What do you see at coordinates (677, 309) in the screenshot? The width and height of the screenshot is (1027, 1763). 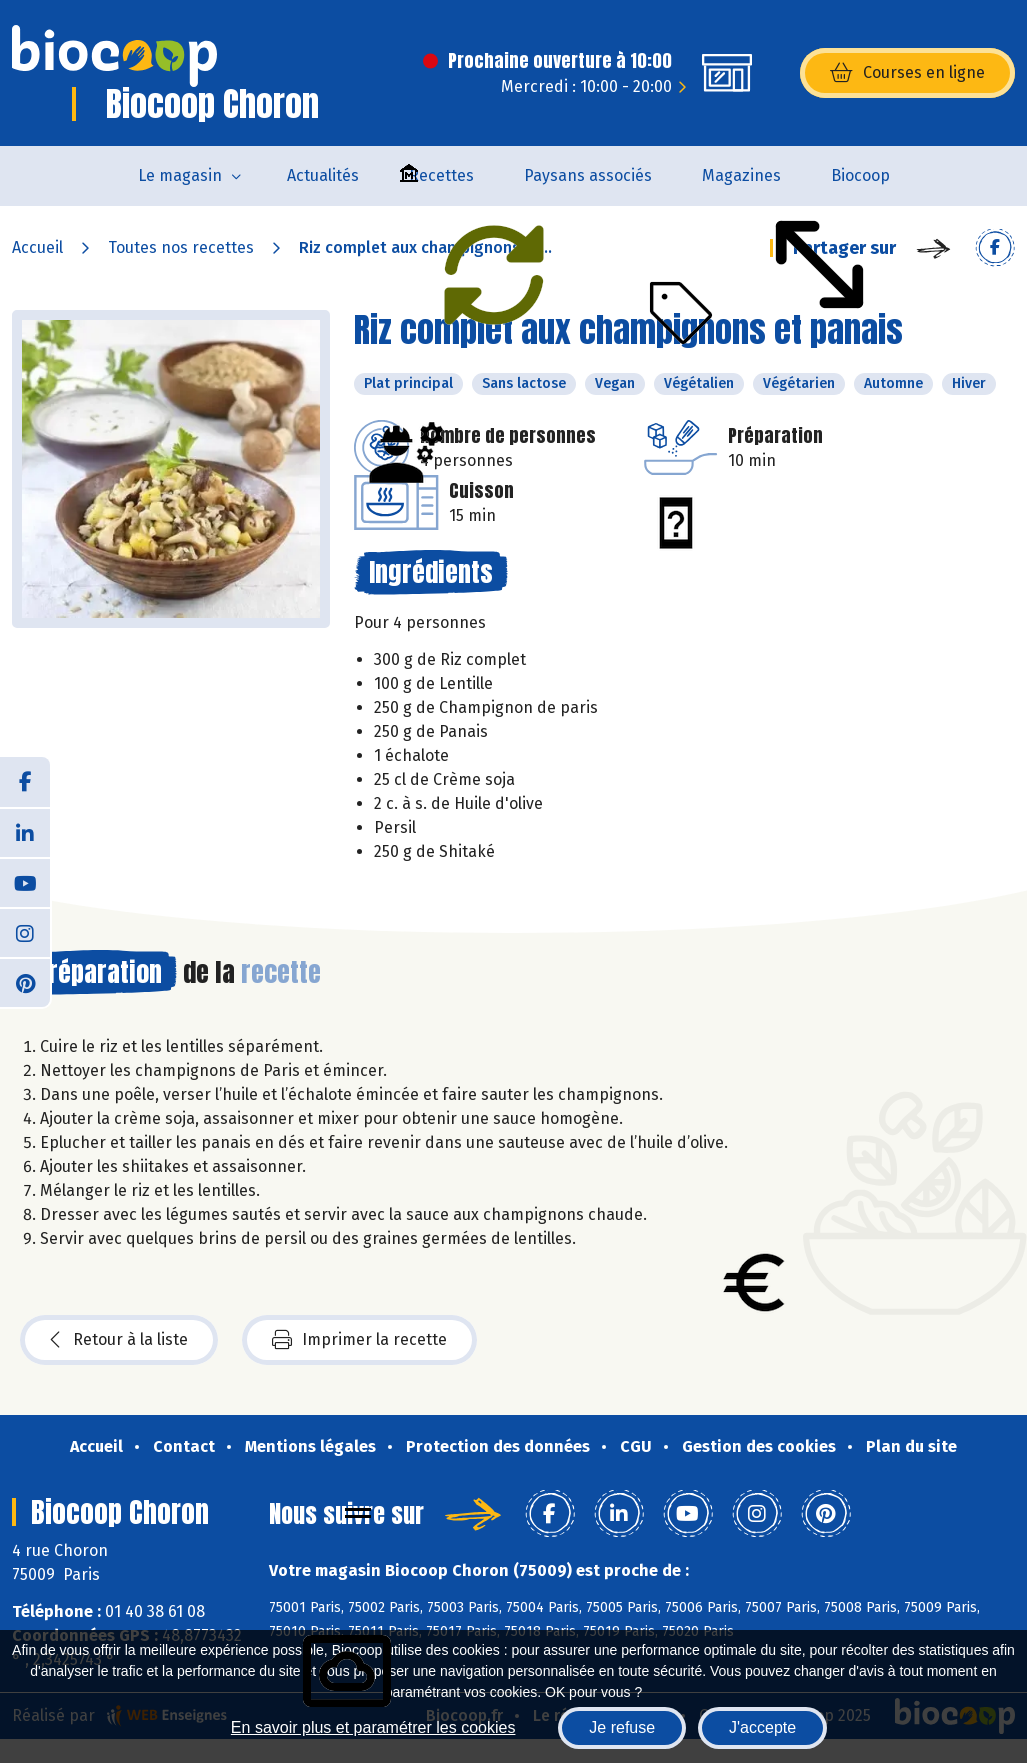 I see `add or manage tags` at bounding box center [677, 309].